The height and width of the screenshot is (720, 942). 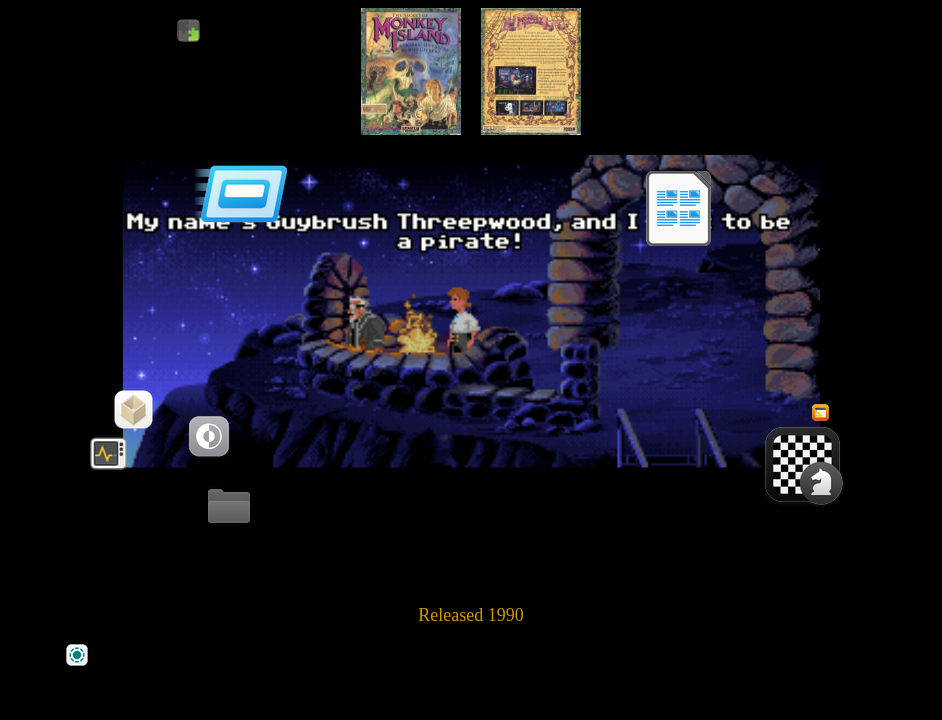 I want to click on open folder containing files or documents, so click(x=229, y=506).